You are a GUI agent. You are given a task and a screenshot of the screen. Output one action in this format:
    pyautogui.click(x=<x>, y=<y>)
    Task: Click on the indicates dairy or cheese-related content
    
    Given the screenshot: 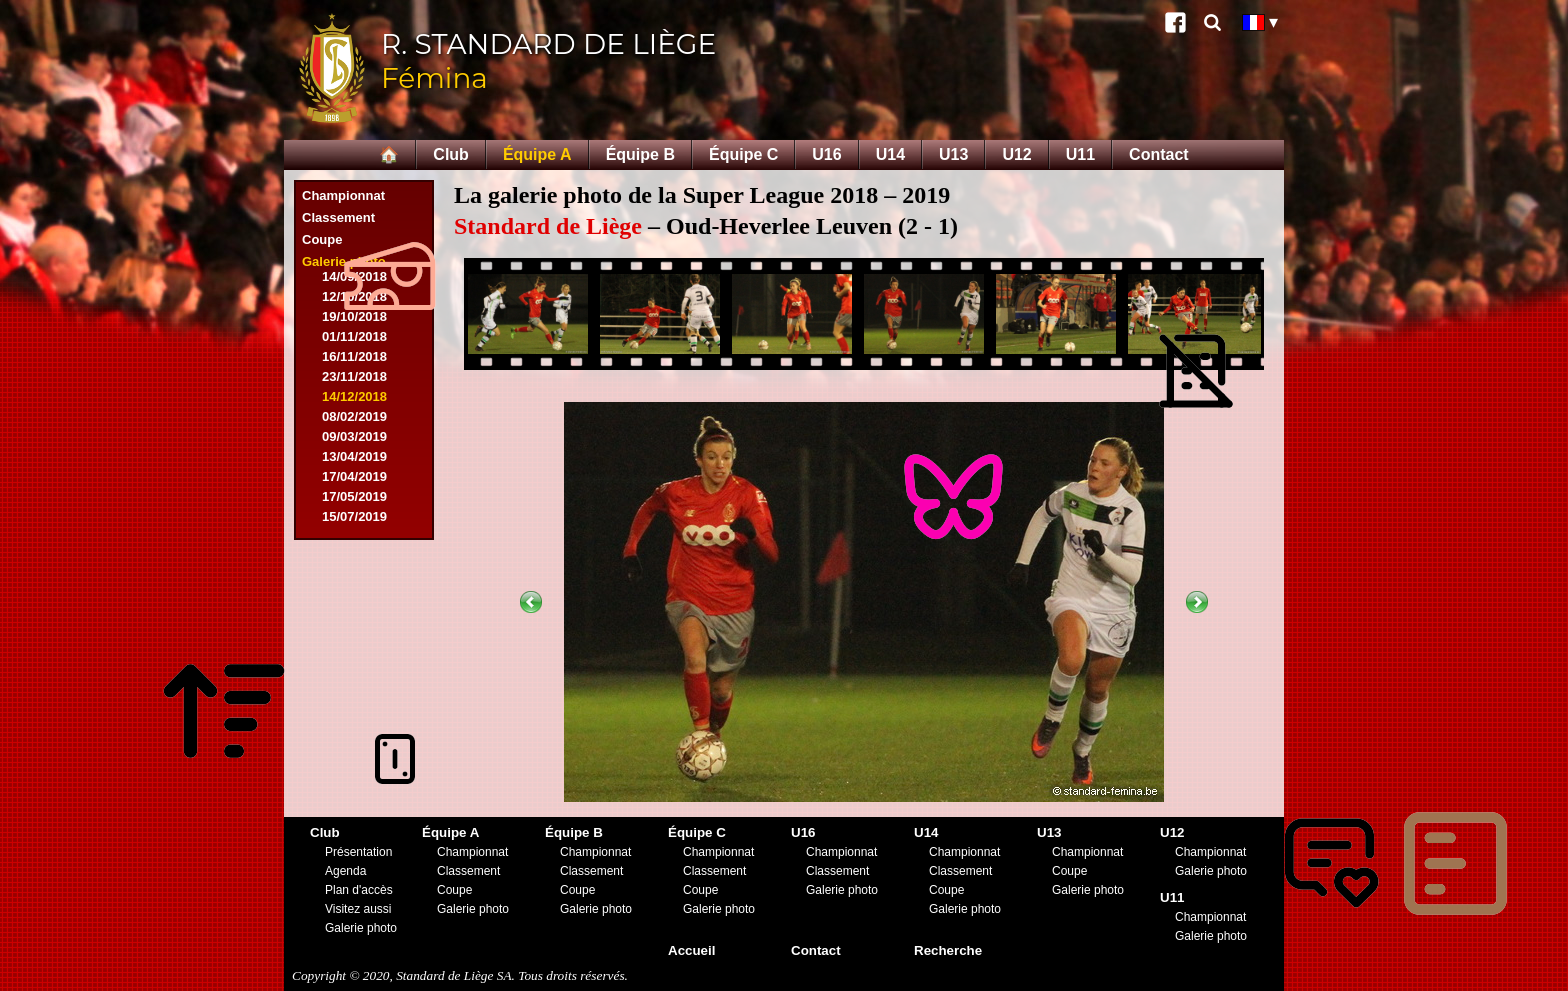 What is the action you would take?
    pyautogui.click(x=390, y=281)
    